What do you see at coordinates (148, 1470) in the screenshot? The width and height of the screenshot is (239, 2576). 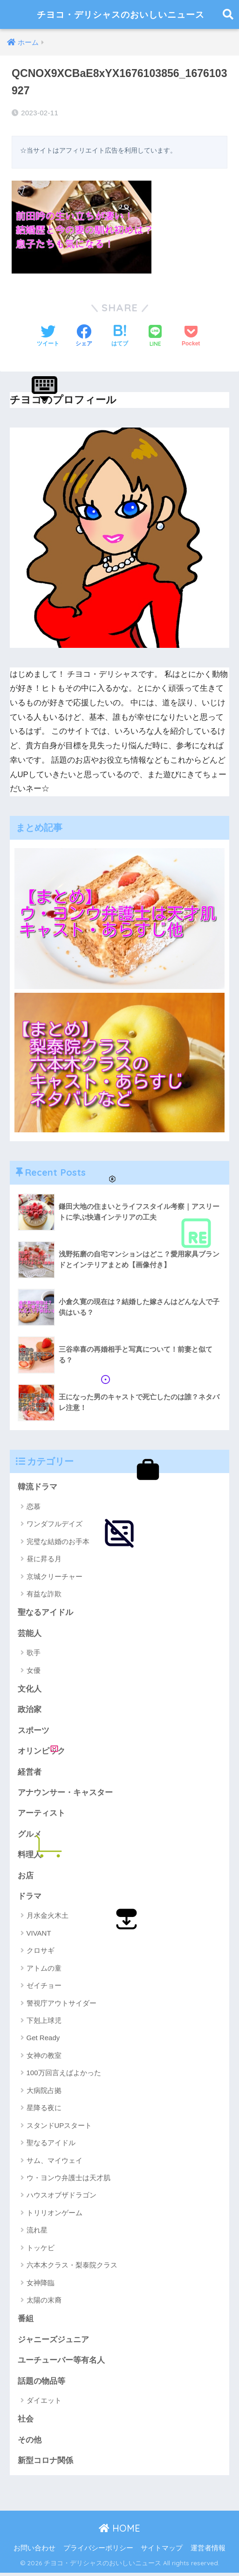 I see `access work or business files` at bounding box center [148, 1470].